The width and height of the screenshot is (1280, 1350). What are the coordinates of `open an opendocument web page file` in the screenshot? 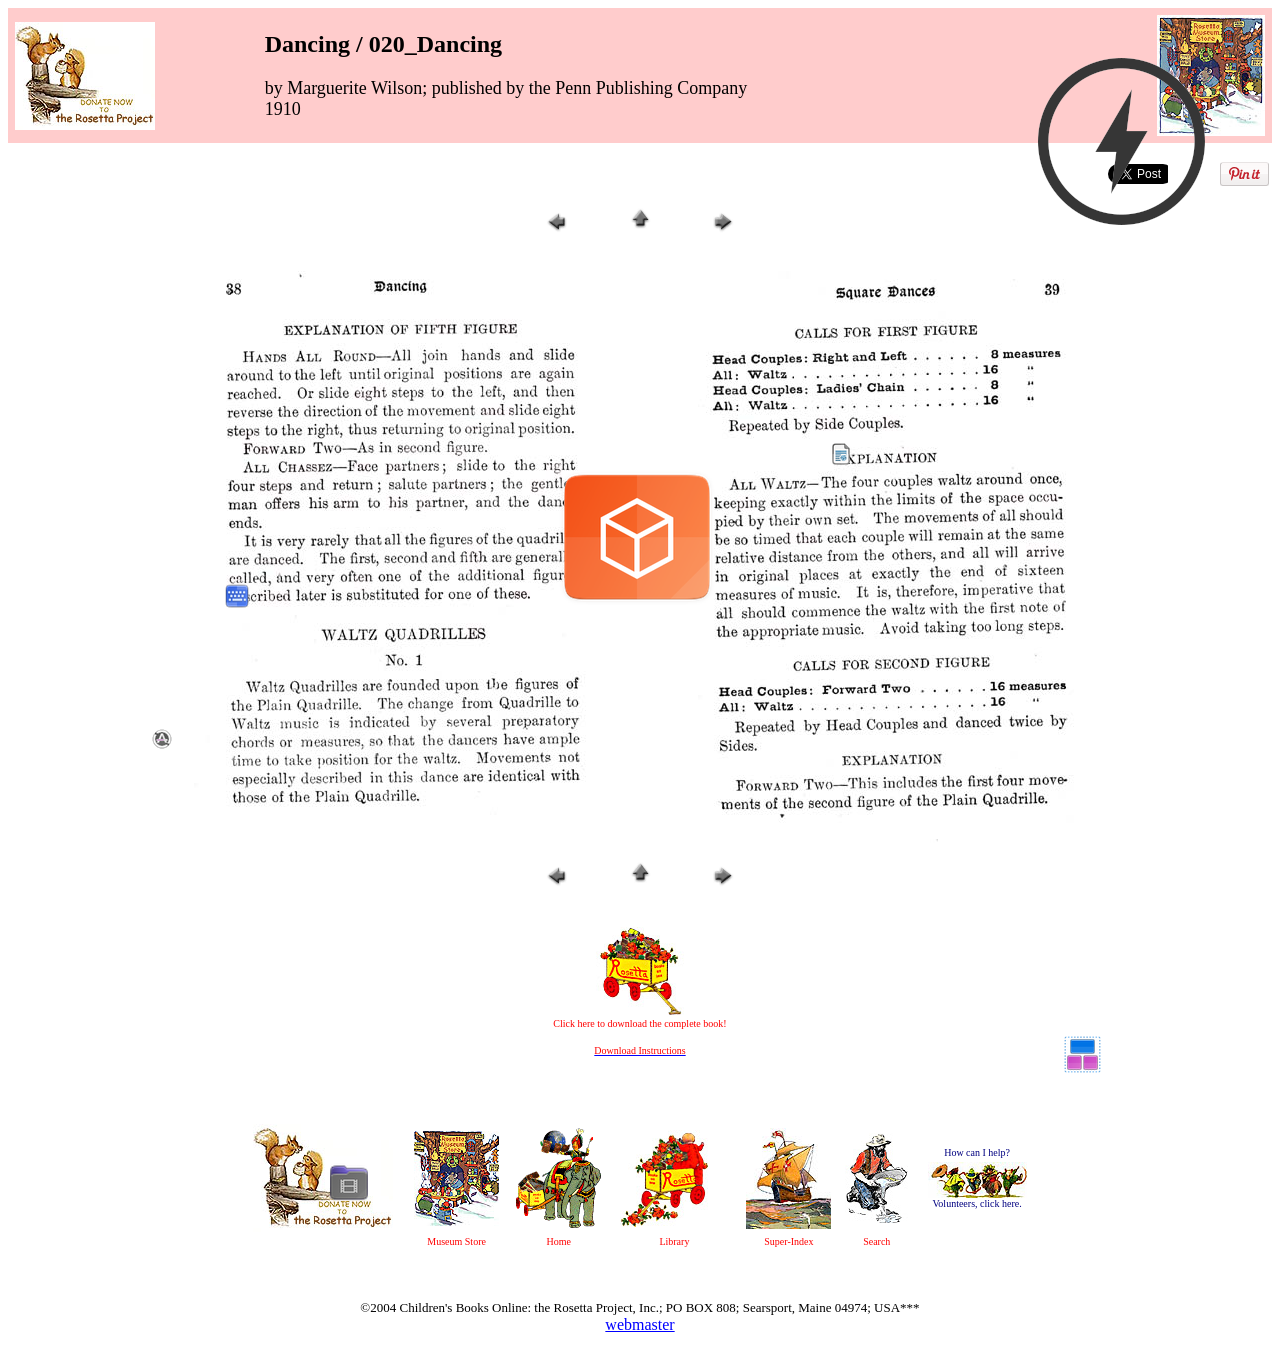 It's located at (841, 454).